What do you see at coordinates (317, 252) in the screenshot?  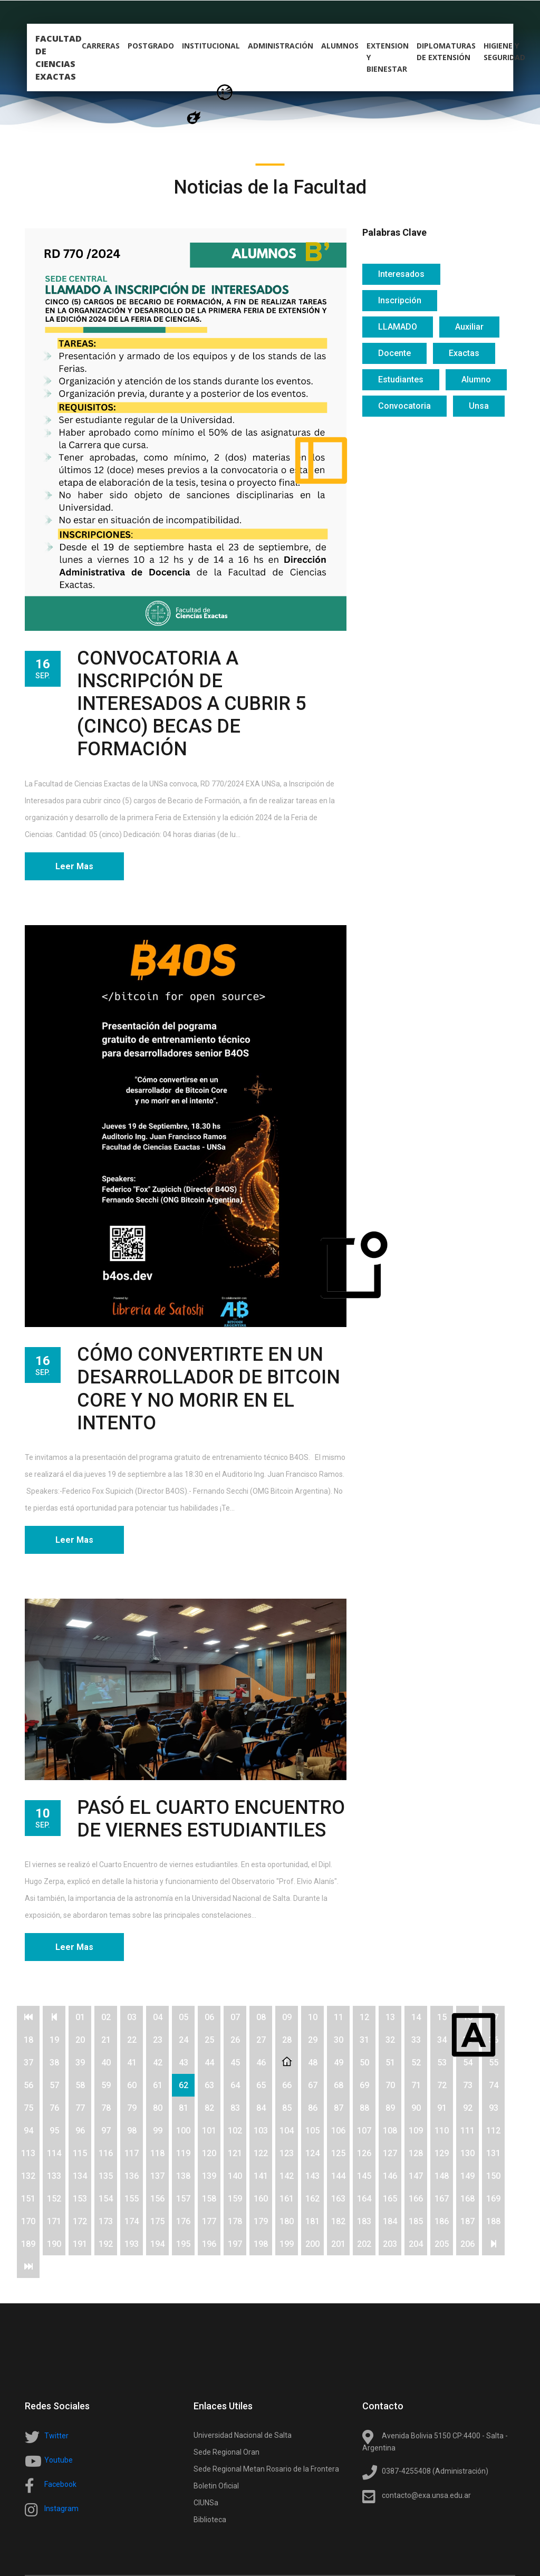 I see `open bloglovin app or website` at bounding box center [317, 252].